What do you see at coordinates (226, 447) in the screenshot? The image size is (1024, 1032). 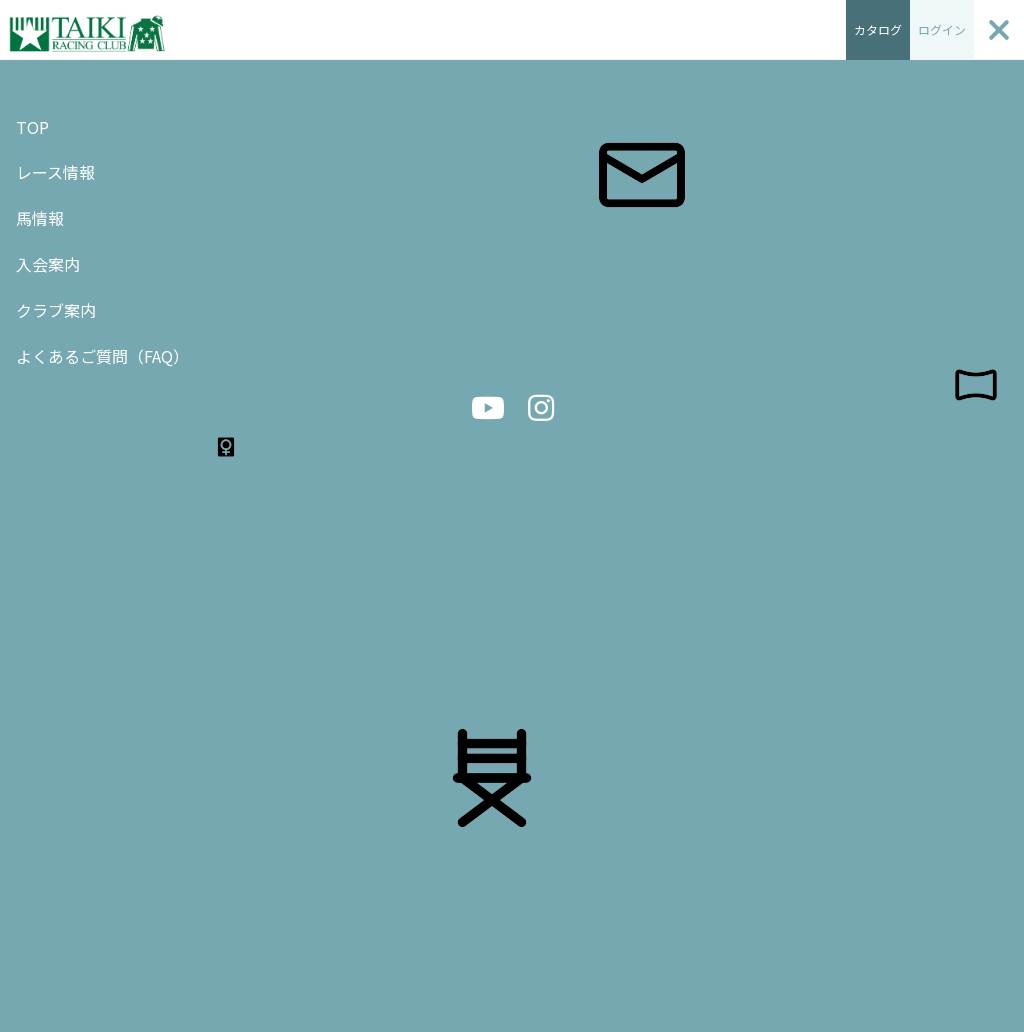 I see `indicates female gender option` at bounding box center [226, 447].